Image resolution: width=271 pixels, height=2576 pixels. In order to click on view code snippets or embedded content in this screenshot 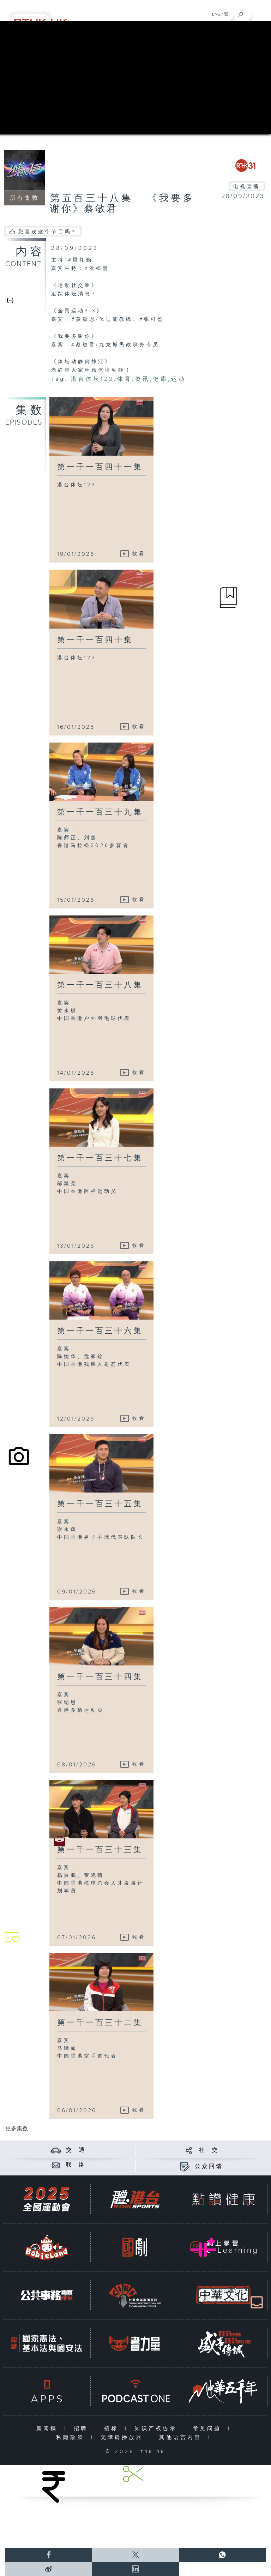, I will do `click(10, 300)`.